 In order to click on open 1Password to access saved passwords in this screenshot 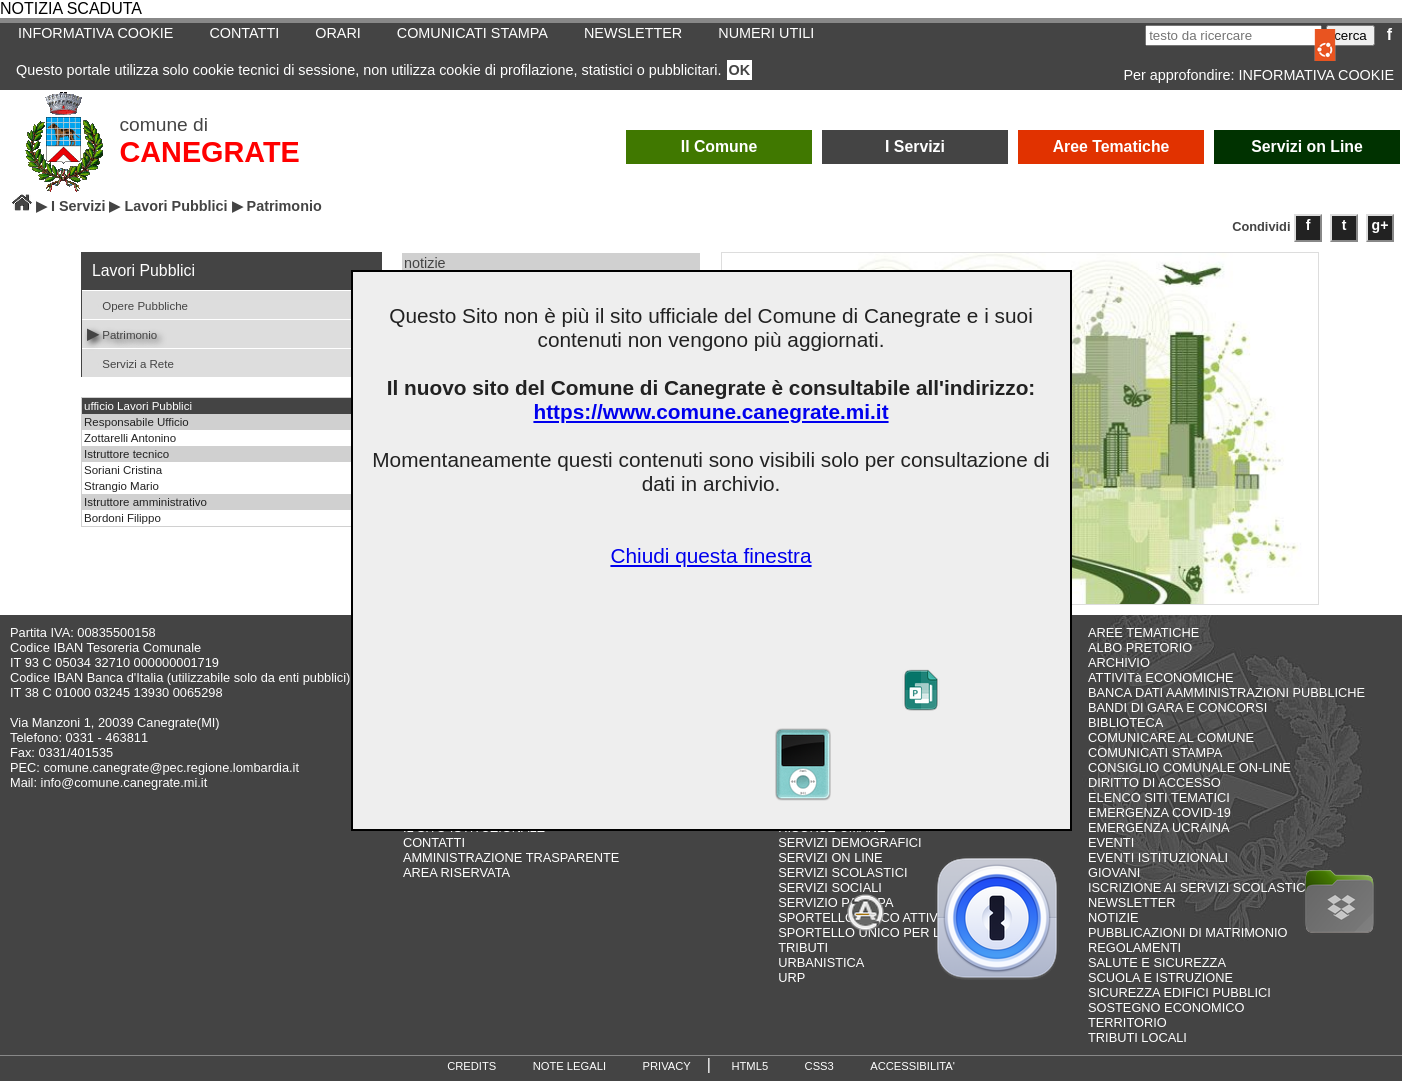, I will do `click(997, 918)`.